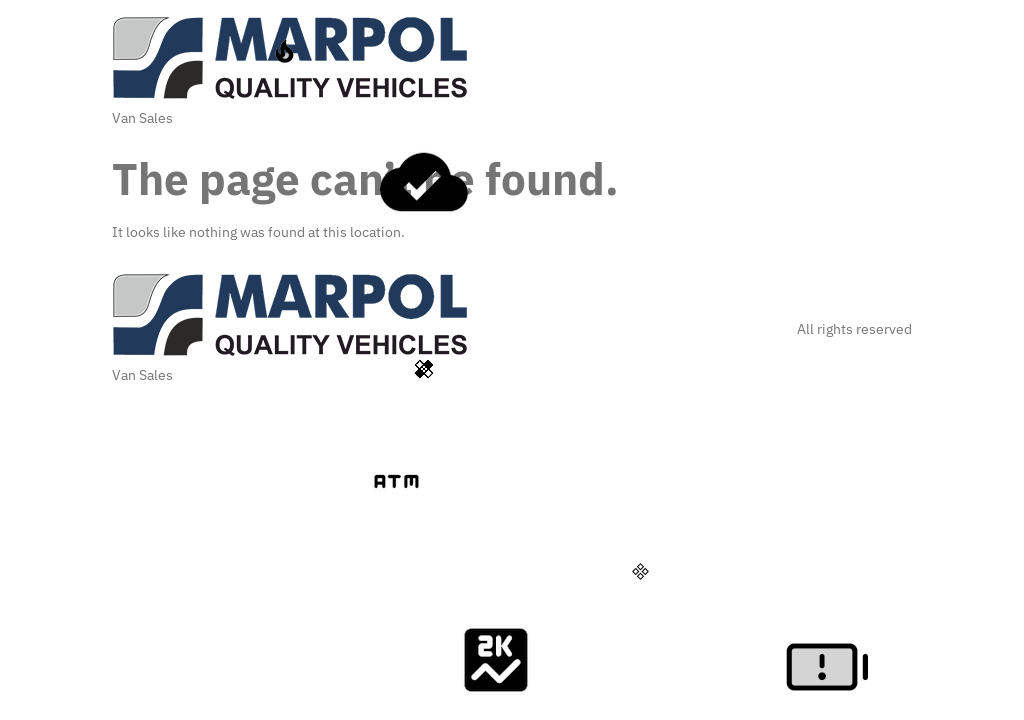 Image resolution: width=1024 pixels, height=720 pixels. What do you see at coordinates (396, 481) in the screenshot?
I see `find nearby ATM locations` at bounding box center [396, 481].